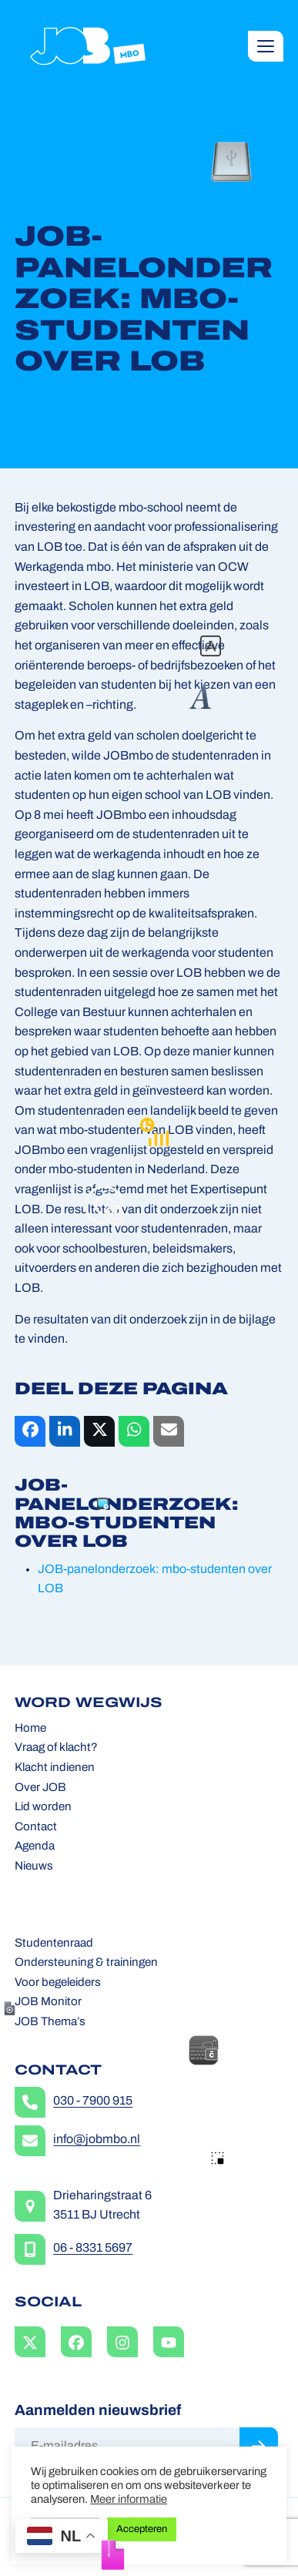 Image resolution: width=298 pixels, height=2576 pixels. Describe the element at coordinates (102, 1503) in the screenshot. I see `open remote desktop app` at that location.